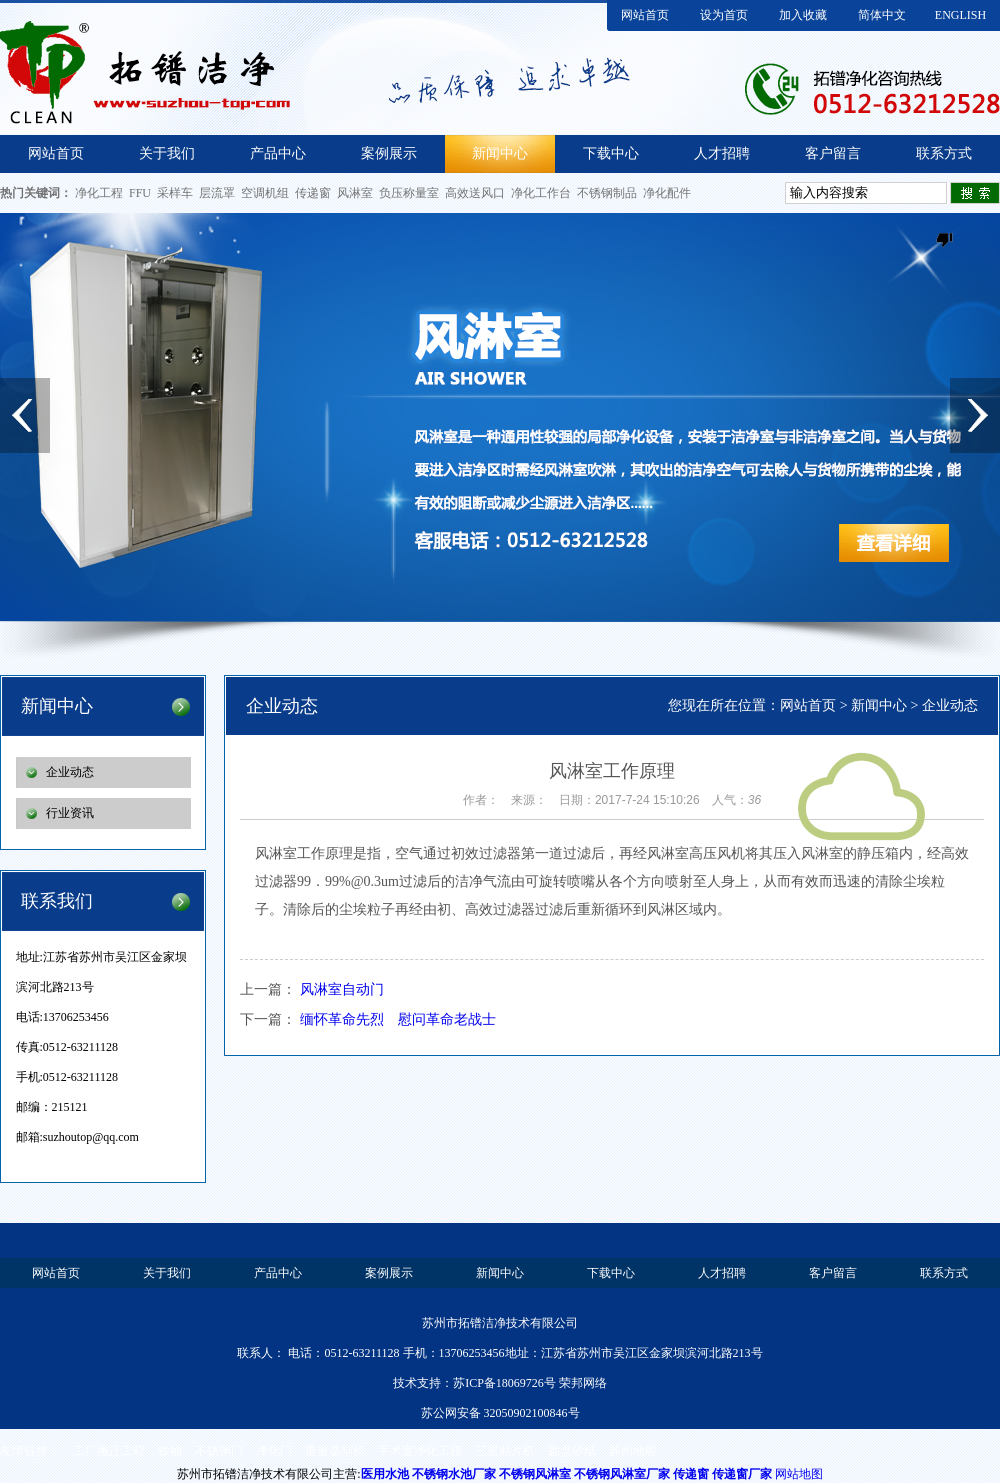 The width and height of the screenshot is (1000, 1483). Describe the element at coordinates (944, 239) in the screenshot. I see `dislike or downvote content` at that location.